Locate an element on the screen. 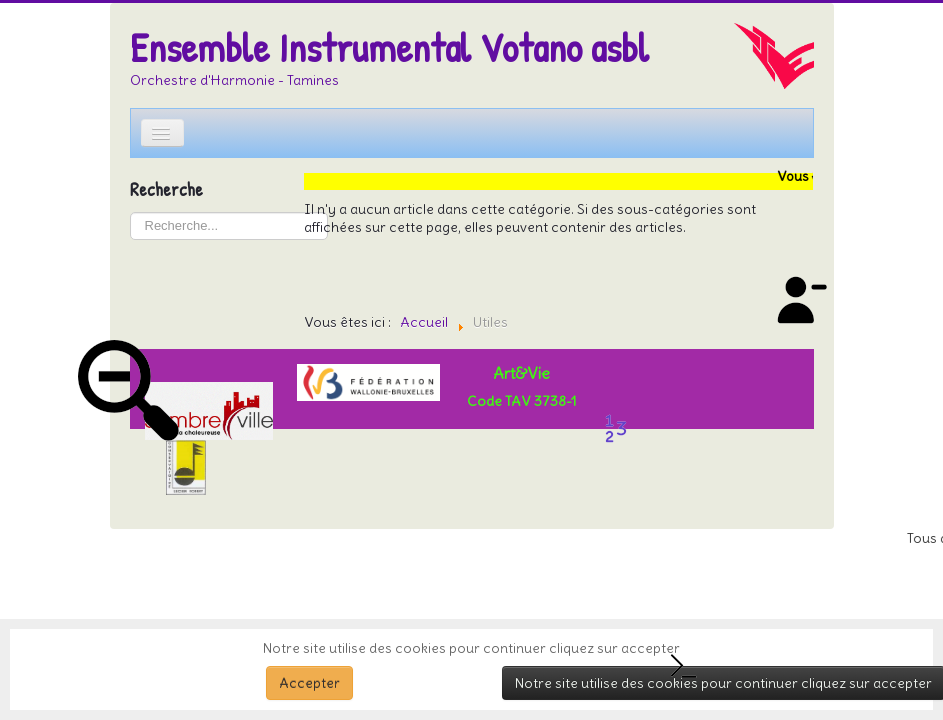  format text as numbered list is located at coordinates (615, 428).